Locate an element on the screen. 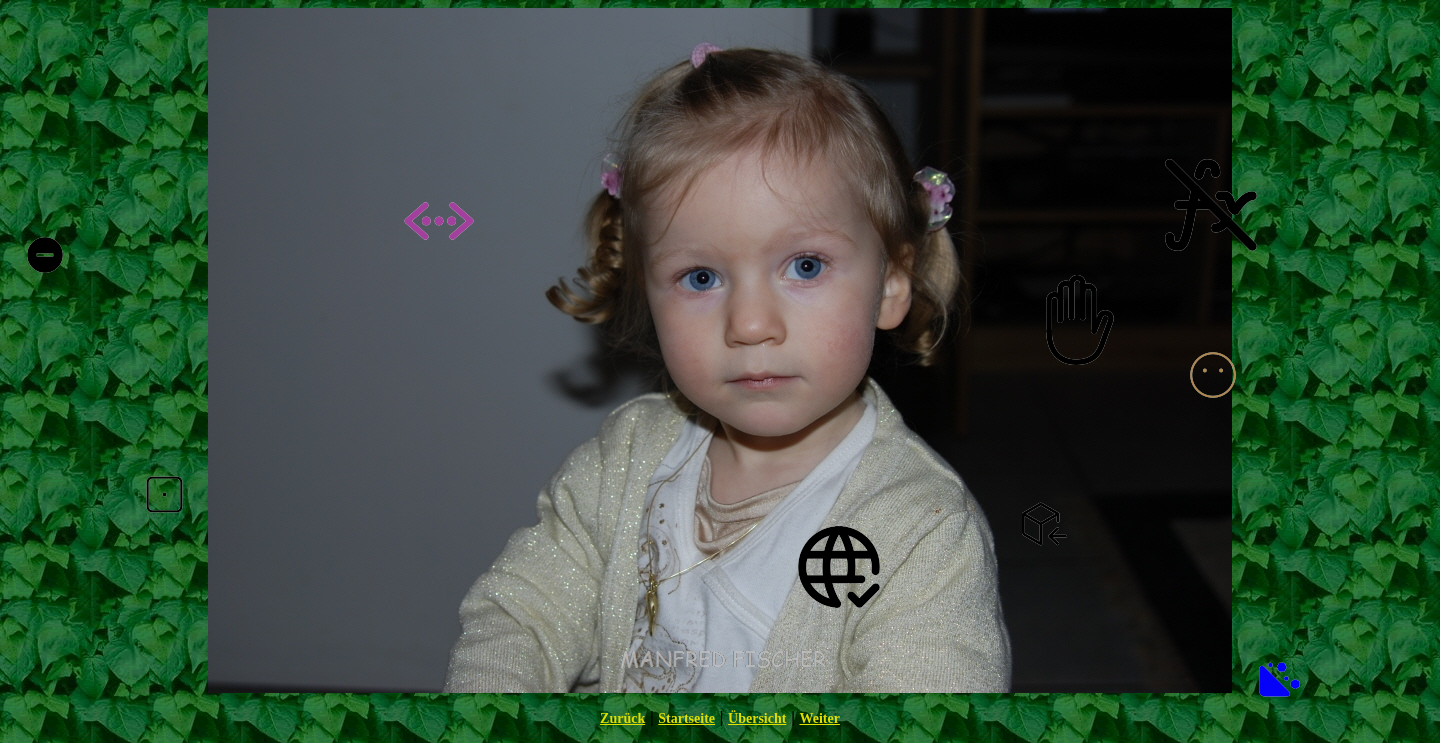 The image size is (1440, 743). stop or halt an action is located at coordinates (1080, 320).